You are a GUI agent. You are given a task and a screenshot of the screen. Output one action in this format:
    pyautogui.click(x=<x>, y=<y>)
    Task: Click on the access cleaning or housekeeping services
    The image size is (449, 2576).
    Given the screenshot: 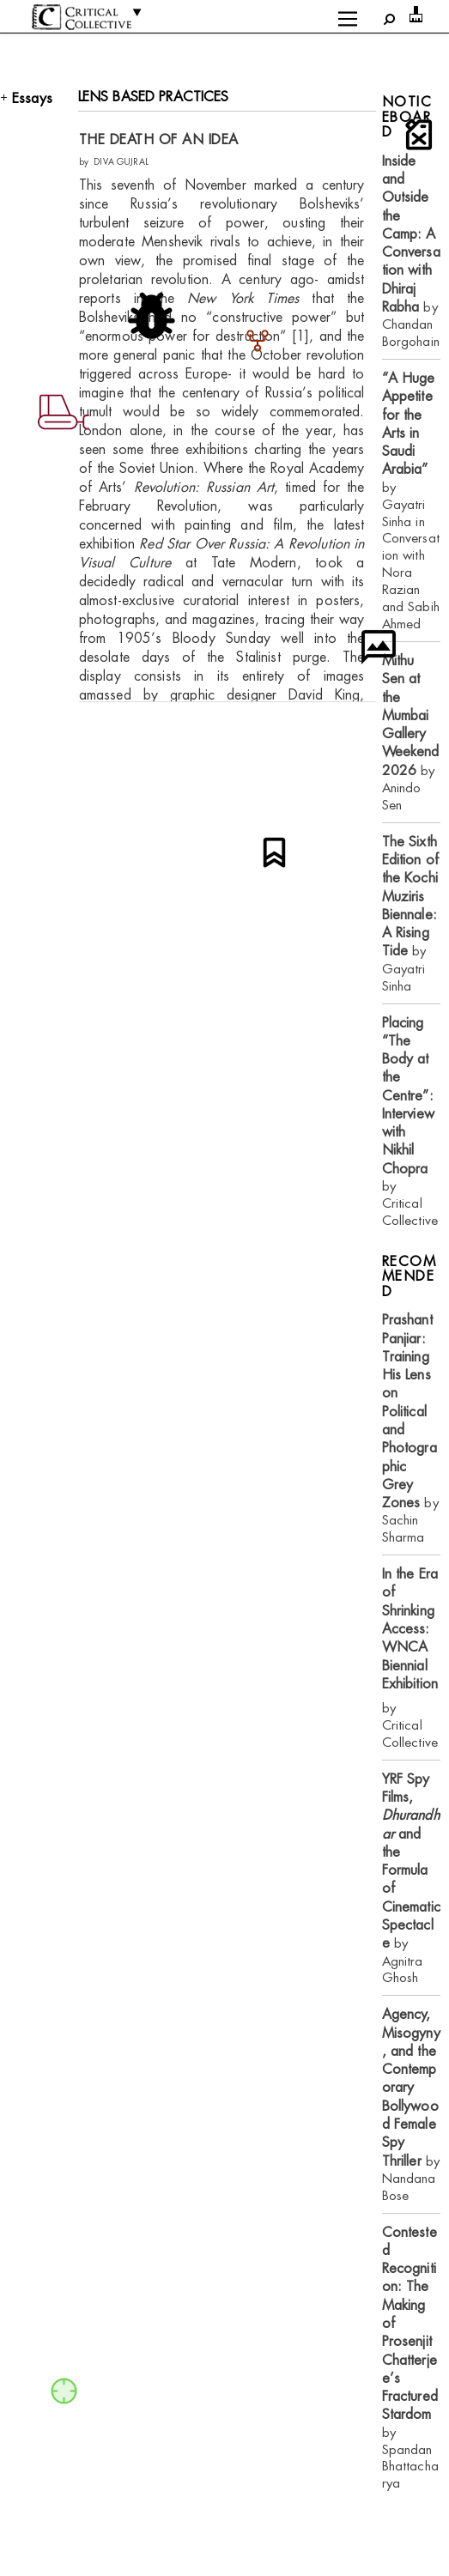 What is the action you would take?
    pyautogui.click(x=416, y=14)
    